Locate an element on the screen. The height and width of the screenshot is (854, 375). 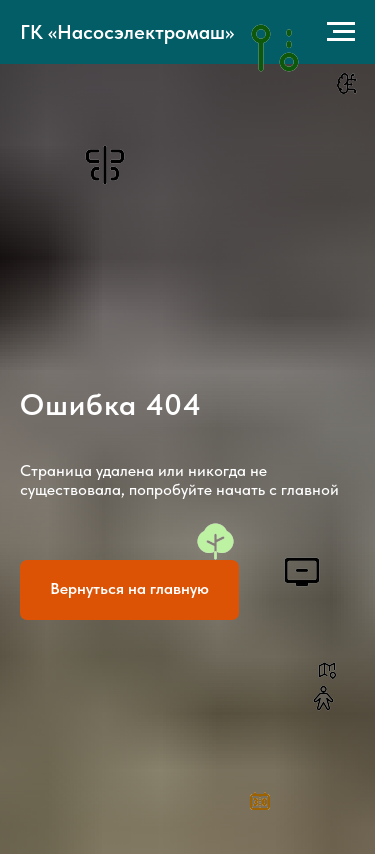
view map or navigation is located at coordinates (327, 670).